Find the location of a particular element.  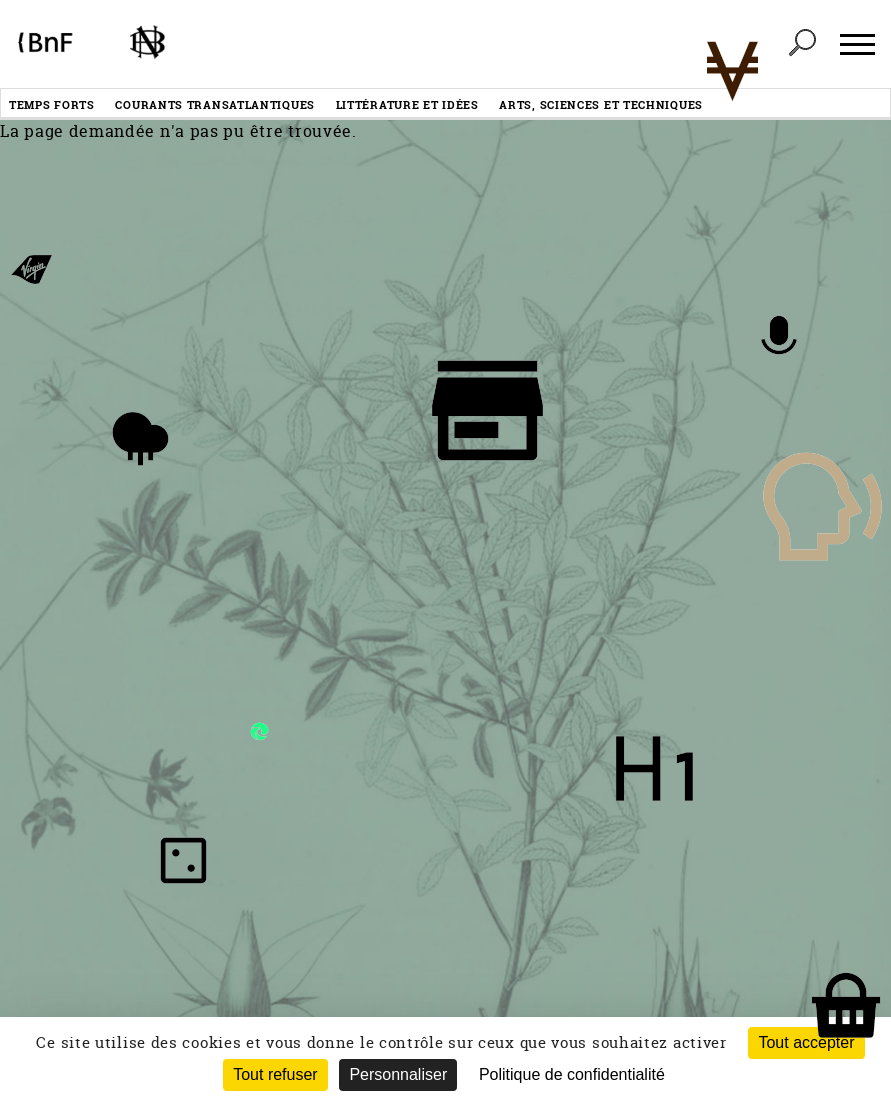

activate text-to-speech is located at coordinates (822, 506).